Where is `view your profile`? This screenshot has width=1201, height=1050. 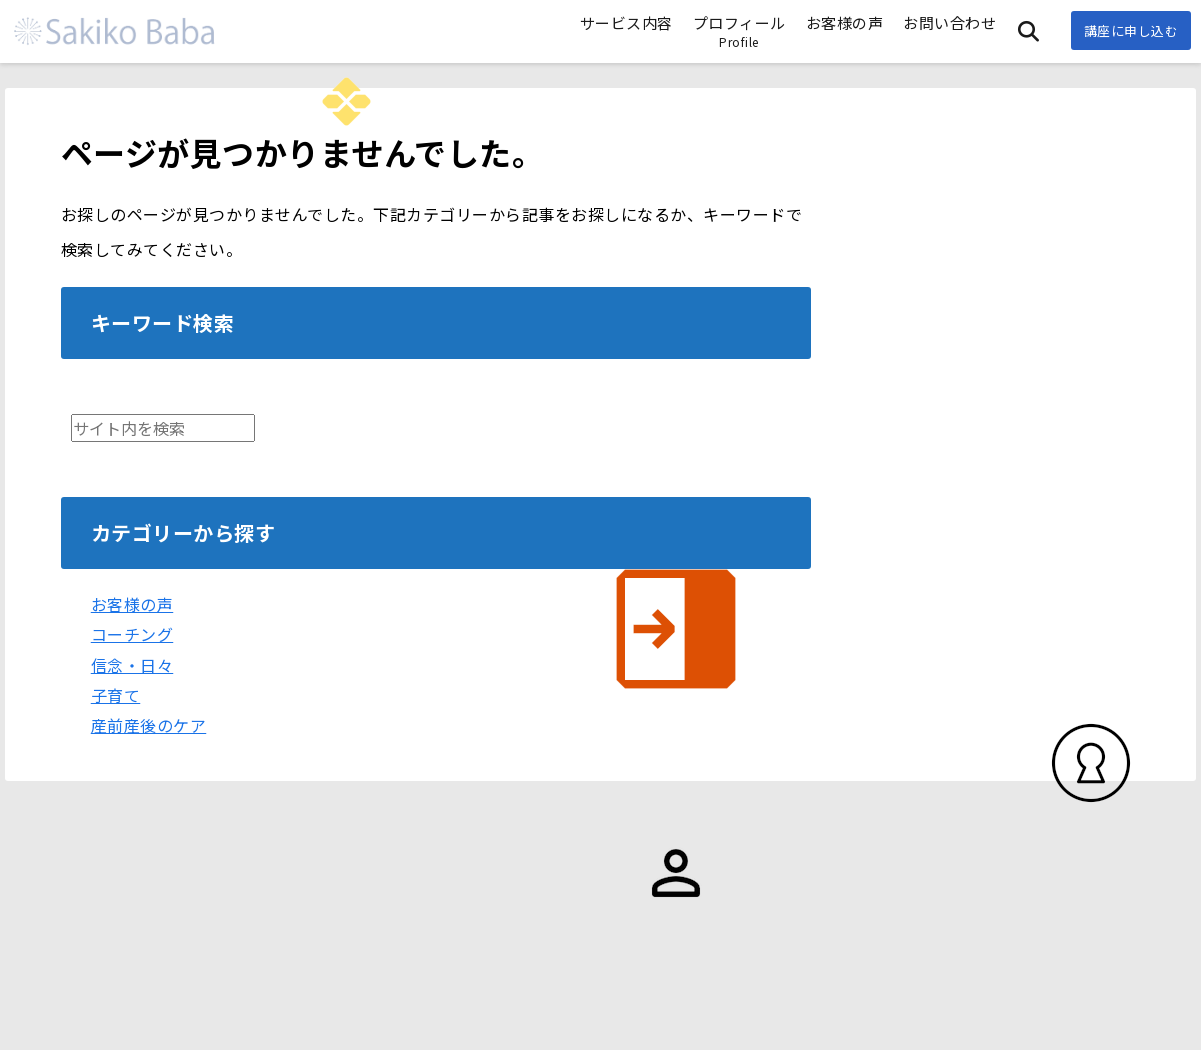
view your profile is located at coordinates (676, 873).